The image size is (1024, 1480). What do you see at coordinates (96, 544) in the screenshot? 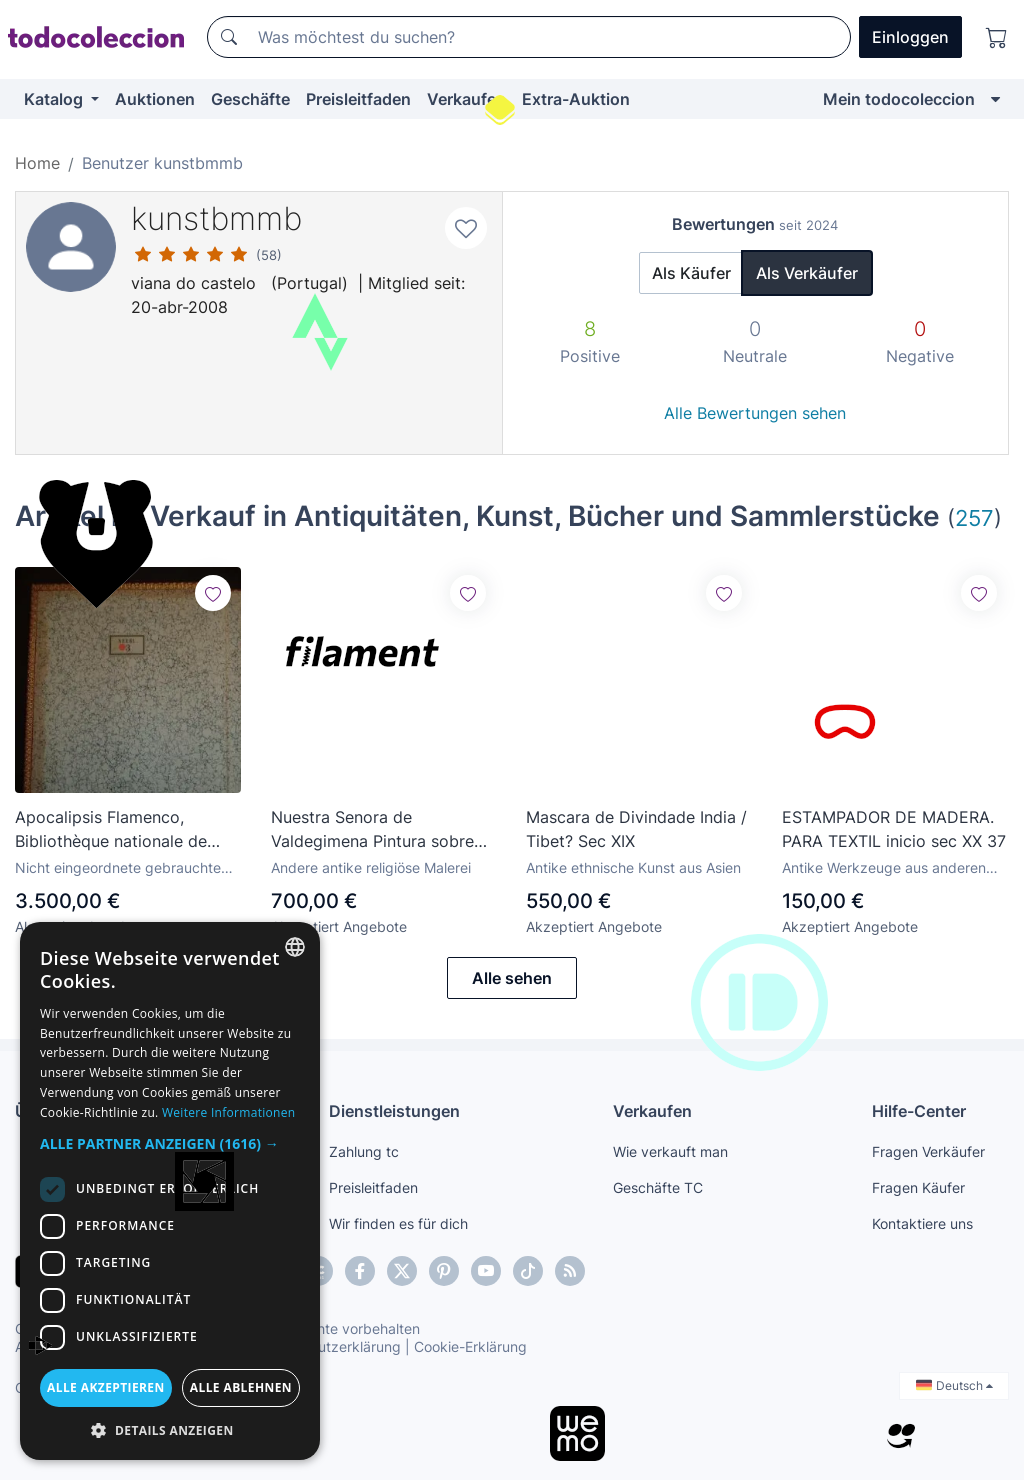
I see `open the Uptime Kuma monitoring dashboard` at bounding box center [96, 544].